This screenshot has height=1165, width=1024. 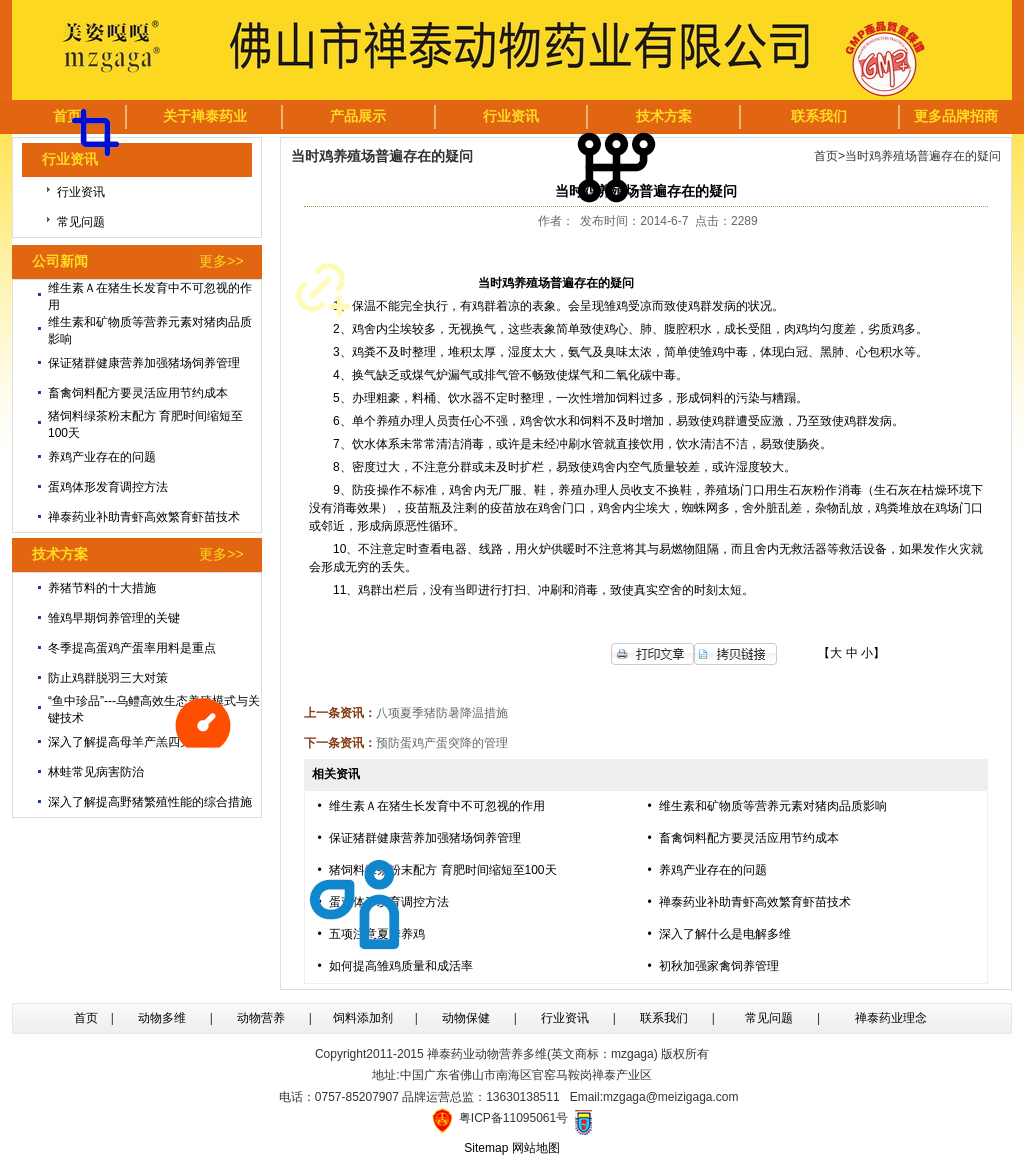 What do you see at coordinates (616, 167) in the screenshot?
I see `select manual transmission mode` at bounding box center [616, 167].